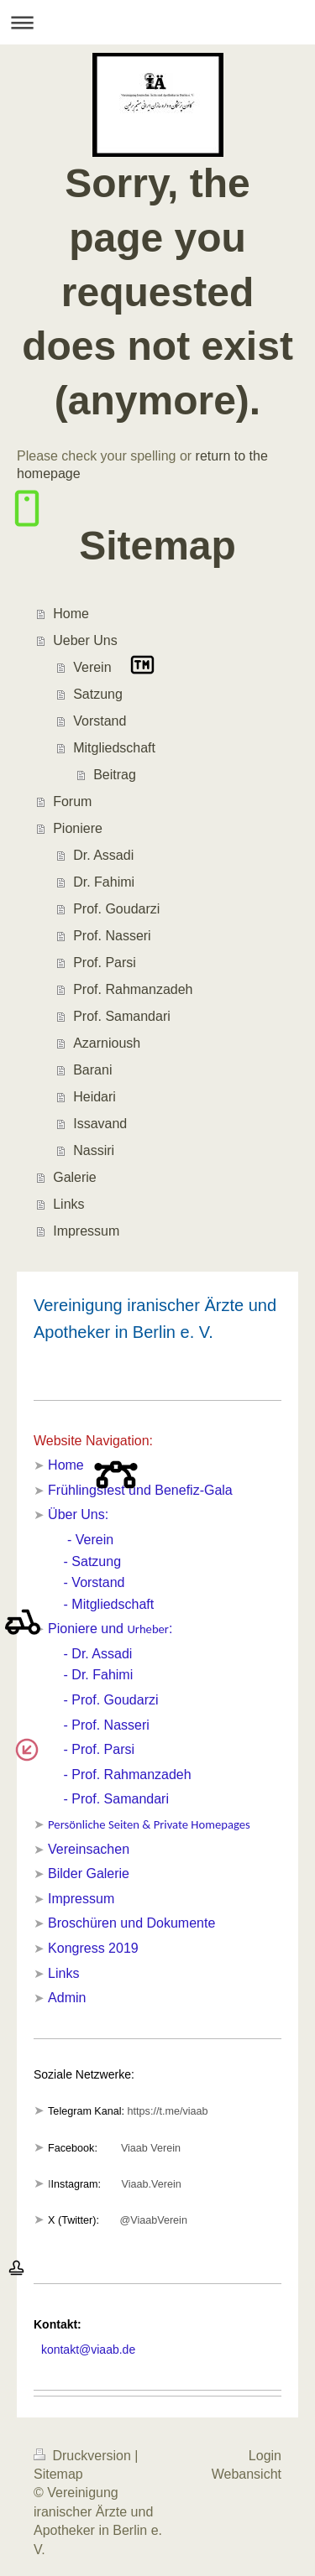 This screenshot has width=315, height=2576. What do you see at coordinates (27, 1750) in the screenshot?
I see `navigate to previous content or go back` at bounding box center [27, 1750].